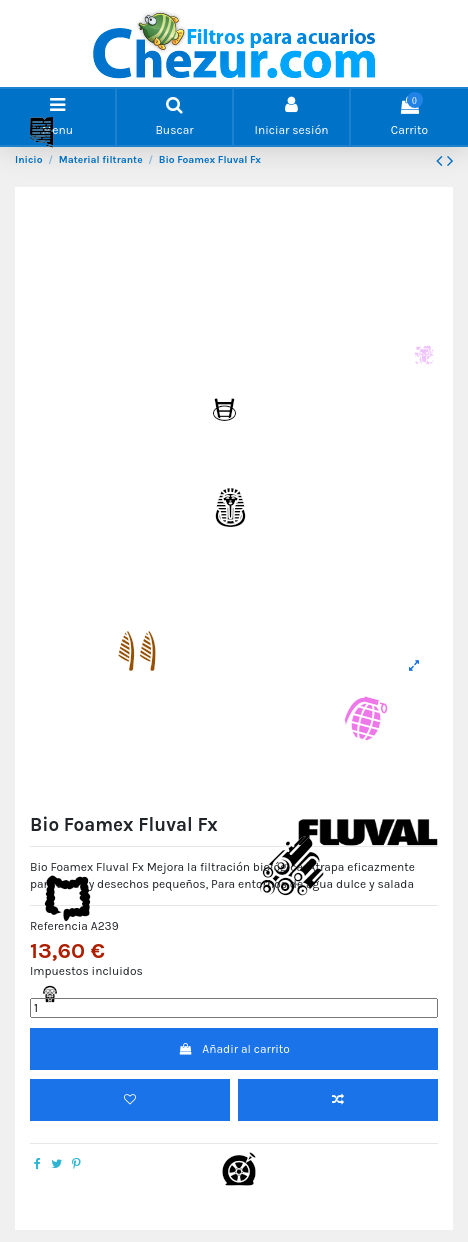 The height and width of the screenshot is (1242, 468). What do you see at coordinates (224, 409) in the screenshot?
I see `access underground level or basement area` at bounding box center [224, 409].